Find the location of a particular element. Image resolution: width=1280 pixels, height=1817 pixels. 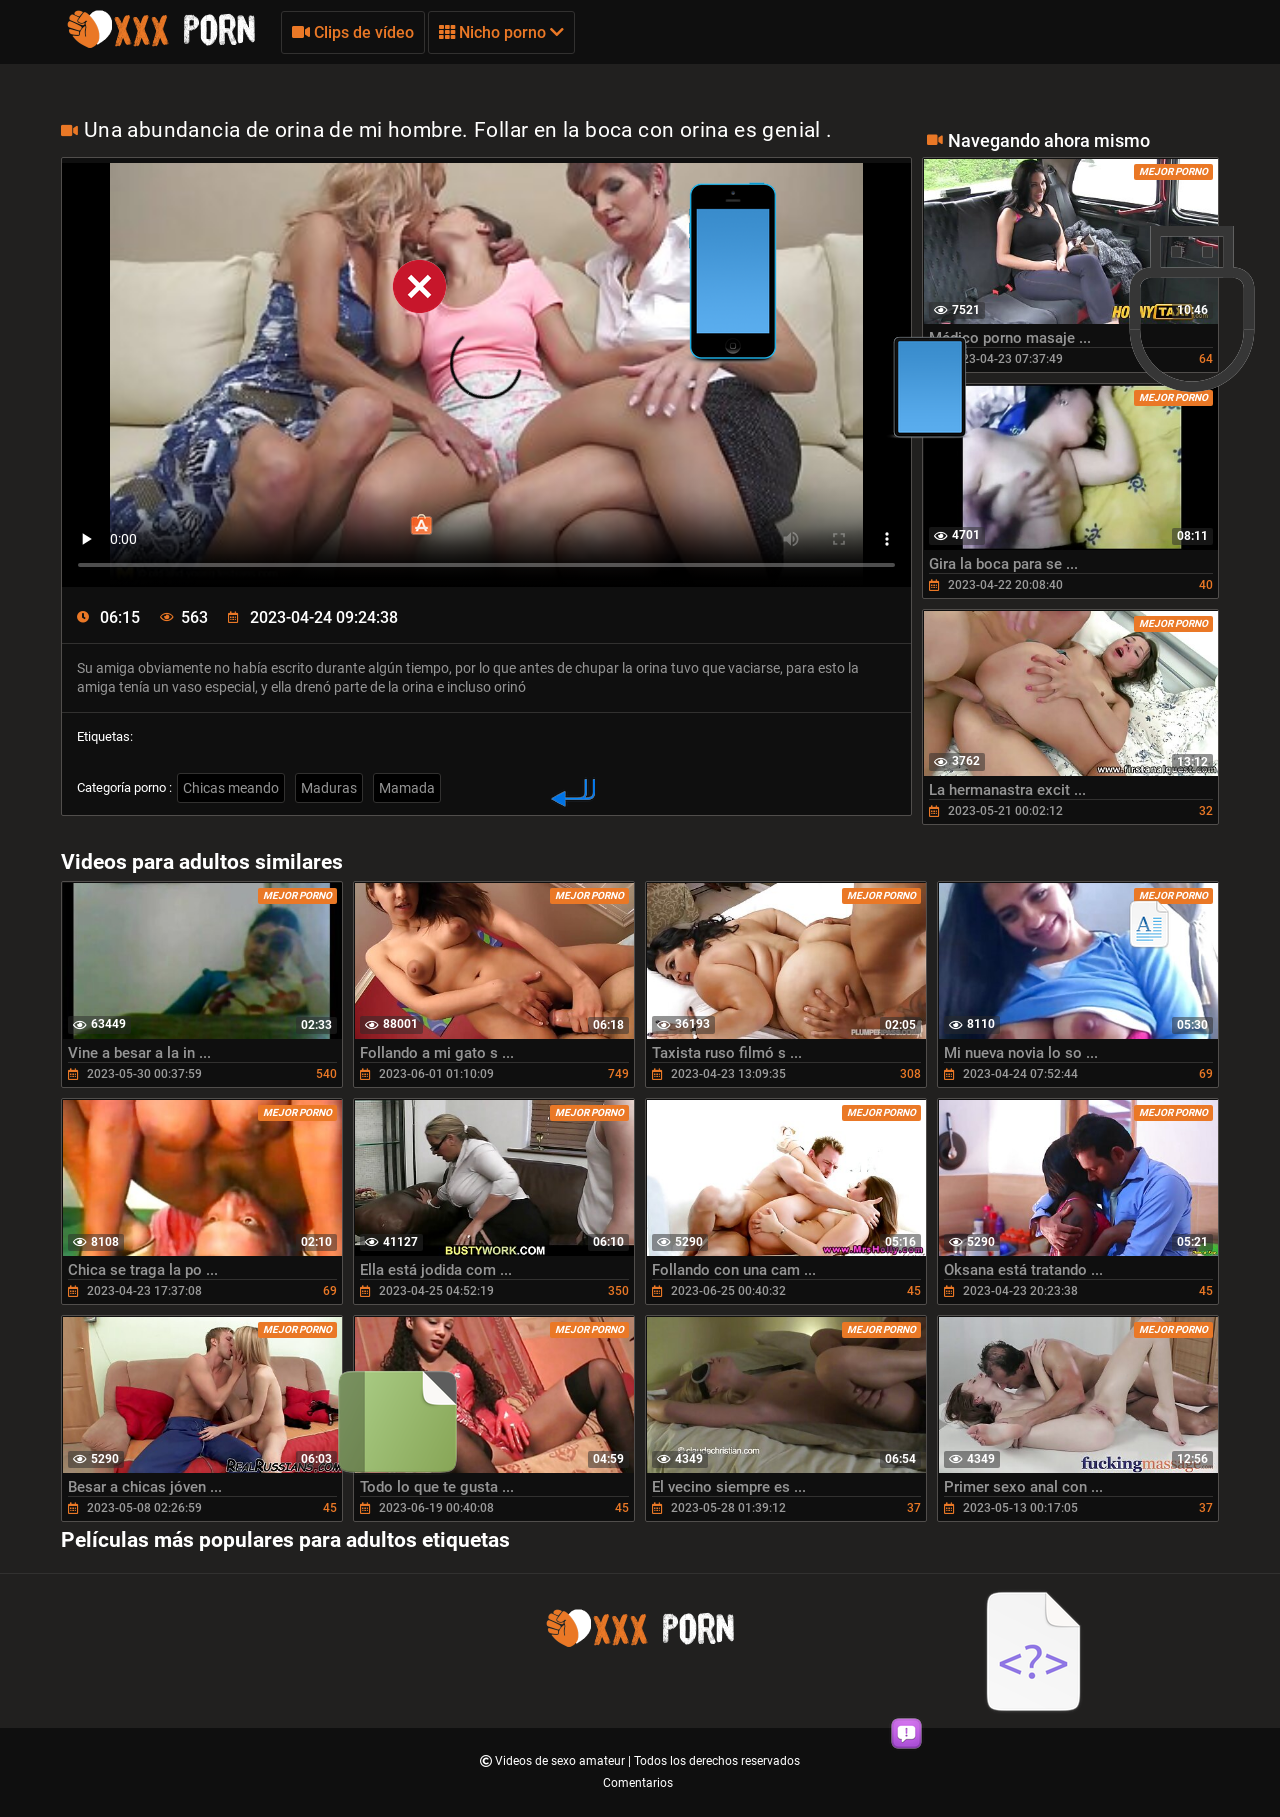

submit feedback about file syncing issues is located at coordinates (906, 1733).